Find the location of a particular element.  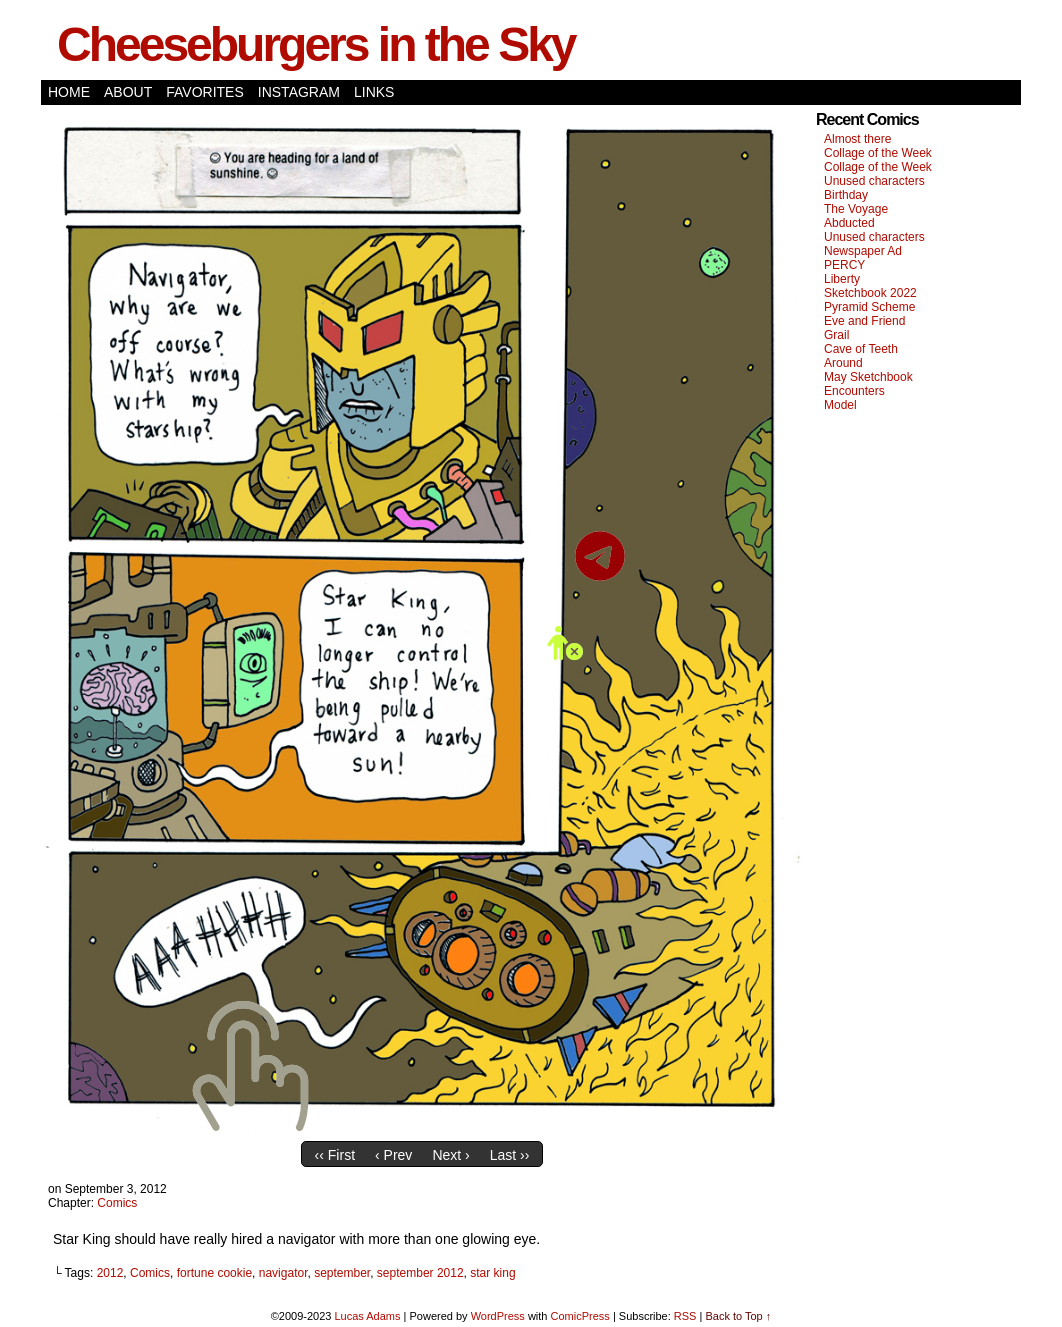

open telegram messaging app is located at coordinates (600, 556).